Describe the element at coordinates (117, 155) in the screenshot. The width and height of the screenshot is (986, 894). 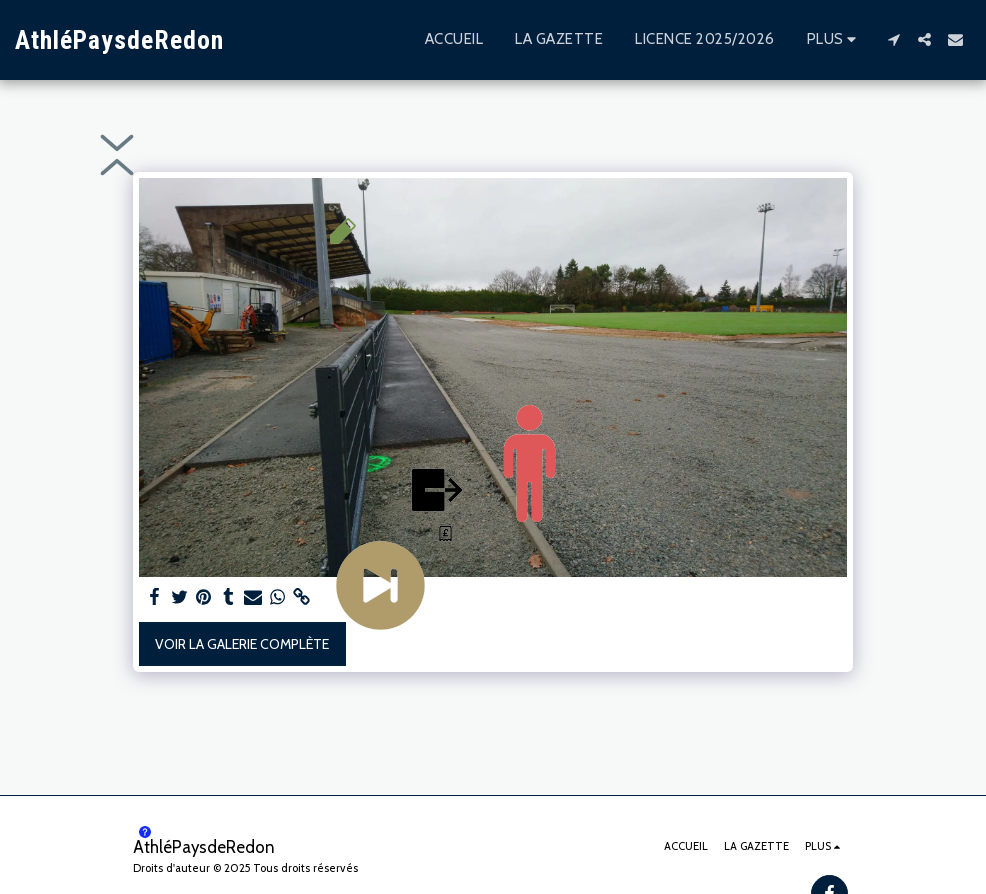
I see `collapse or minimize an expanded section` at that location.